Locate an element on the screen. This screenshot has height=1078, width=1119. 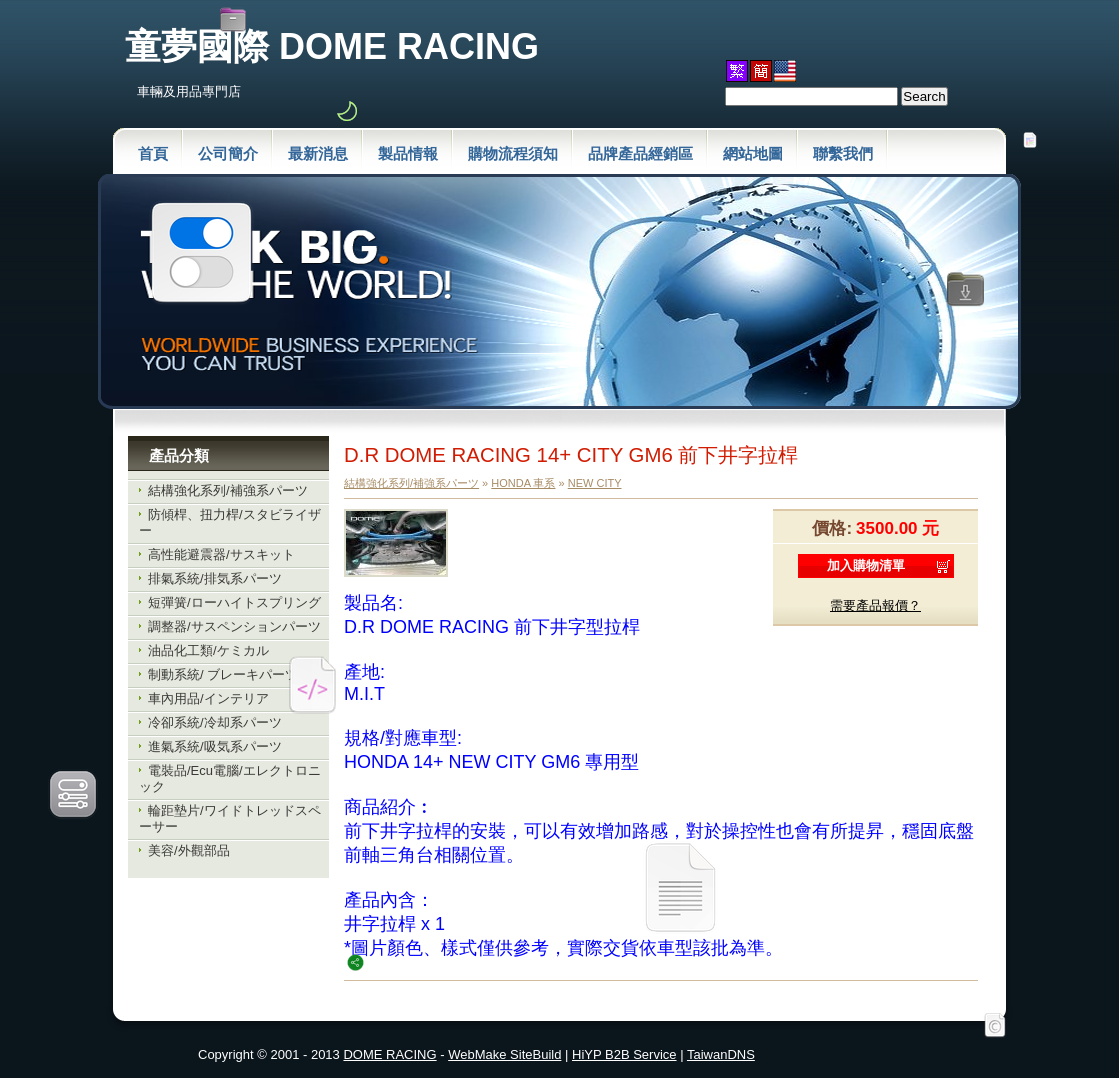
open the file manager application is located at coordinates (233, 19).